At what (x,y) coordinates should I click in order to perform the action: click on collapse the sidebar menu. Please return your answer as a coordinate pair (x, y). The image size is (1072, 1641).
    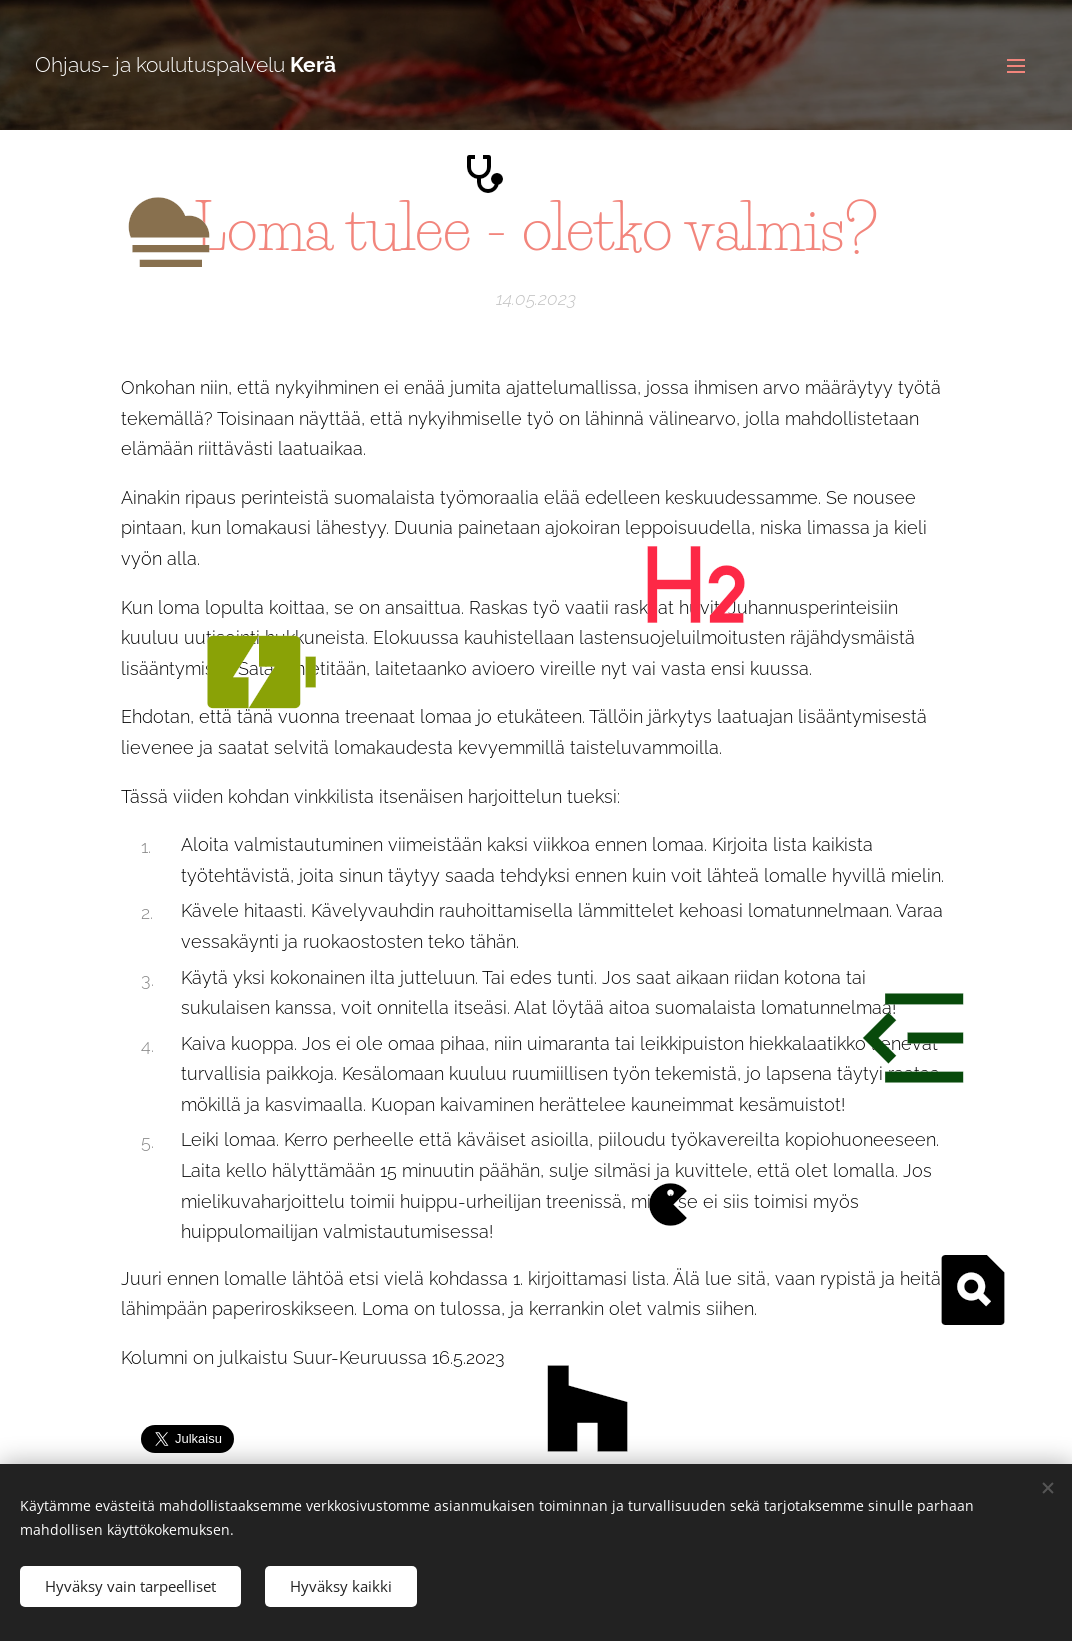
    Looking at the image, I should click on (913, 1038).